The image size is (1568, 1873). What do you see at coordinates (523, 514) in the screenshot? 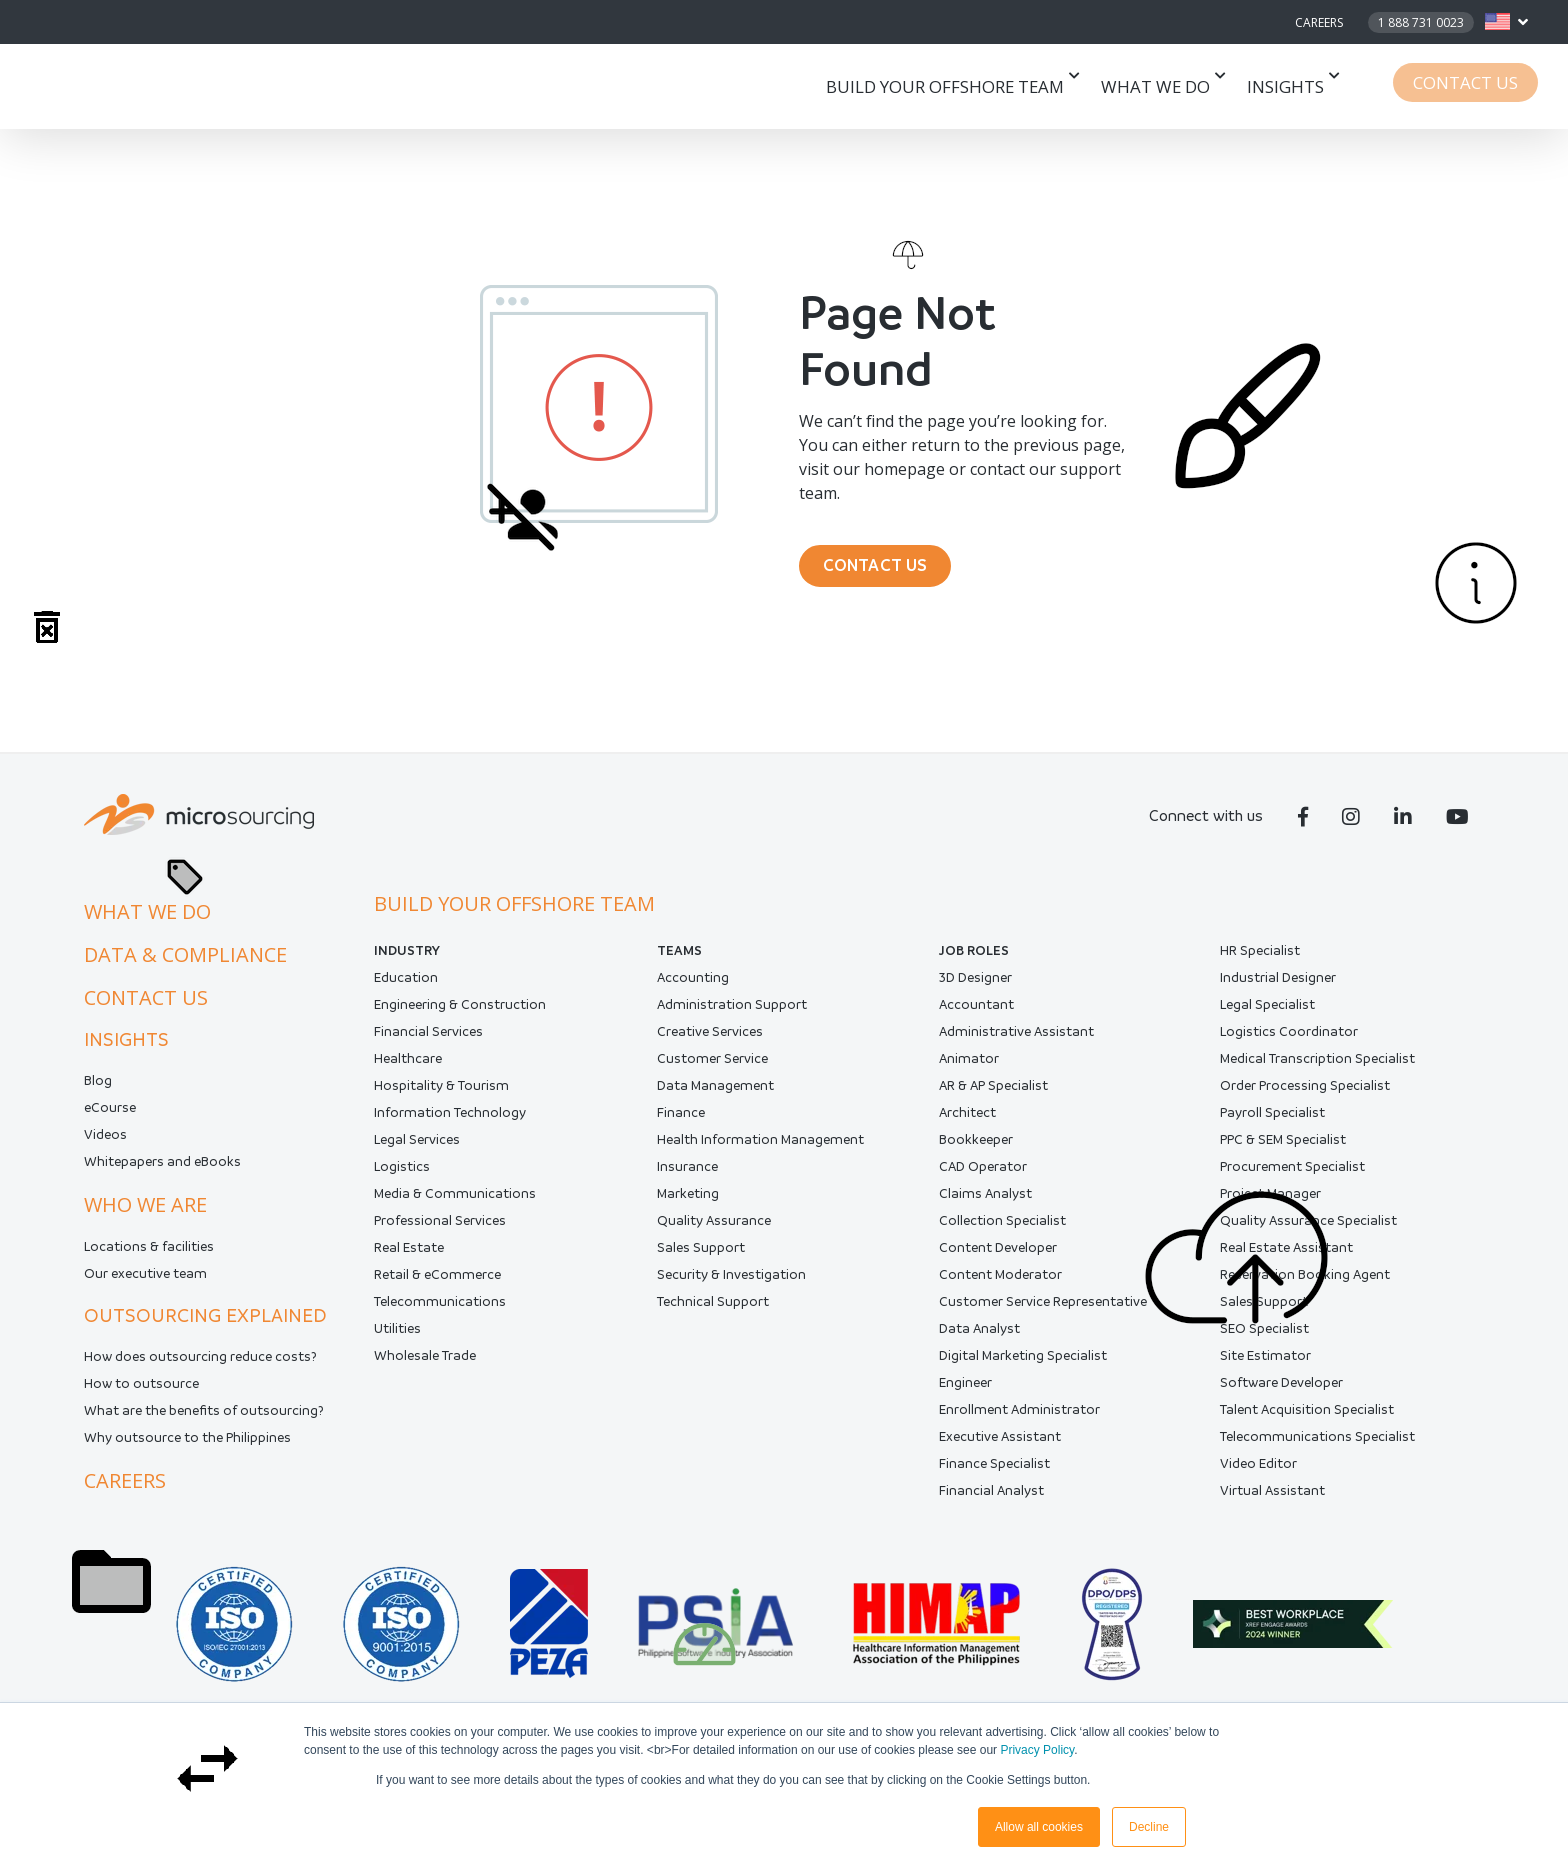
I see `indicates adding contacts is disabled` at bounding box center [523, 514].